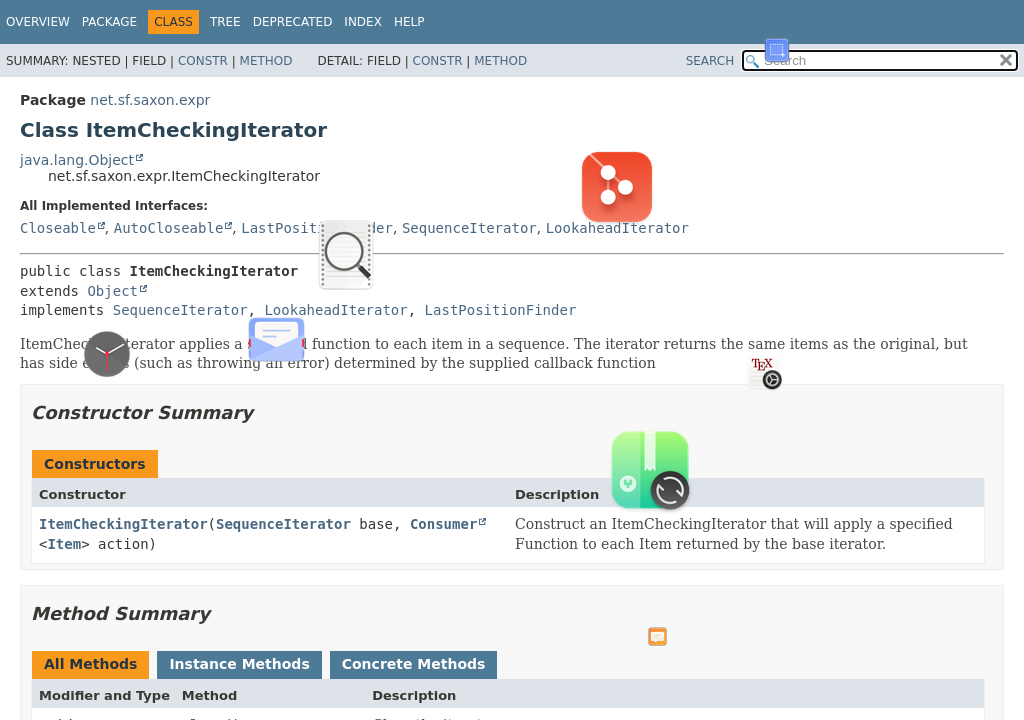 Image resolution: width=1024 pixels, height=720 pixels. I want to click on open email application, so click(276, 339).